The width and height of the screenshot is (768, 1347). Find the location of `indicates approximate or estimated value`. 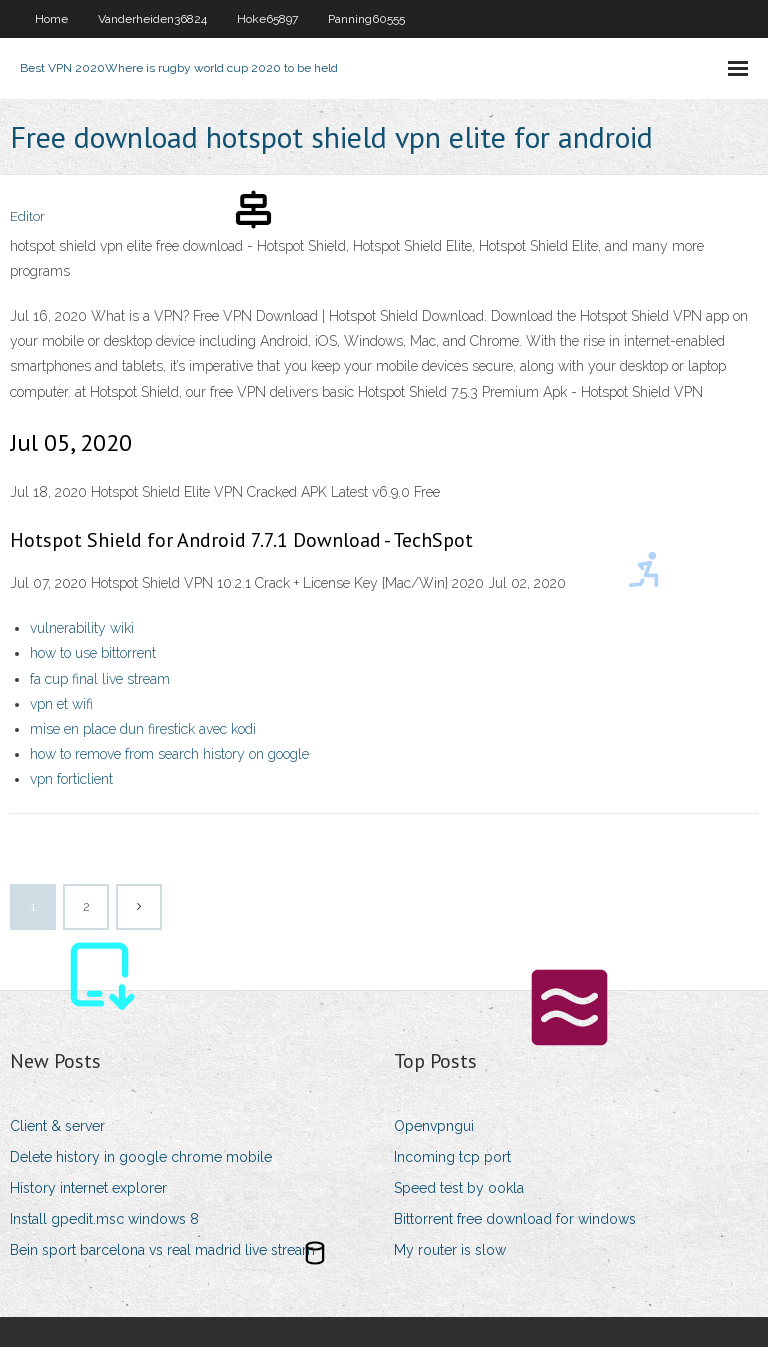

indicates approximate or estimated value is located at coordinates (569, 1007).